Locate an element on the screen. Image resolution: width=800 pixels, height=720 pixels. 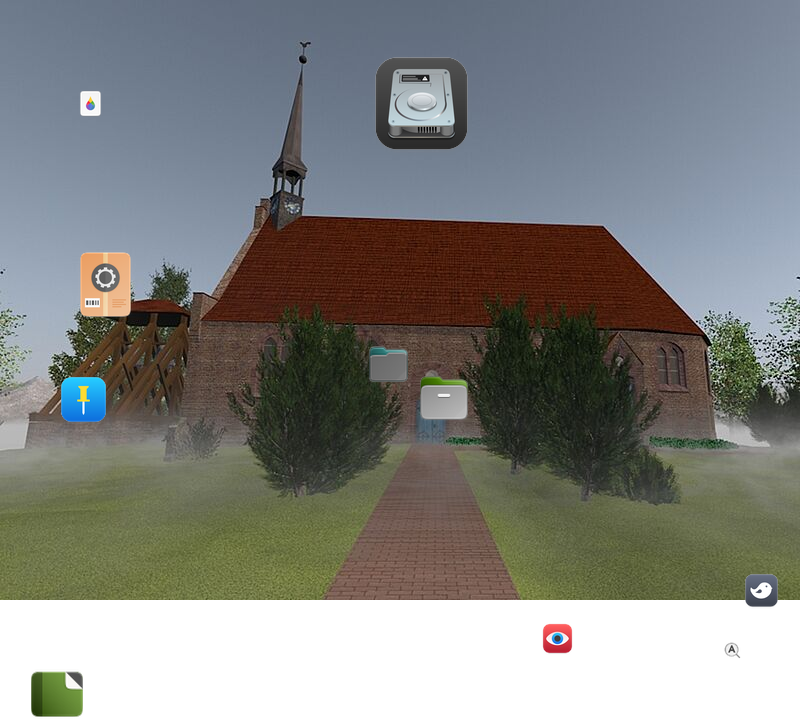
indicates package manager is processing is located at coordinates (105, 284).